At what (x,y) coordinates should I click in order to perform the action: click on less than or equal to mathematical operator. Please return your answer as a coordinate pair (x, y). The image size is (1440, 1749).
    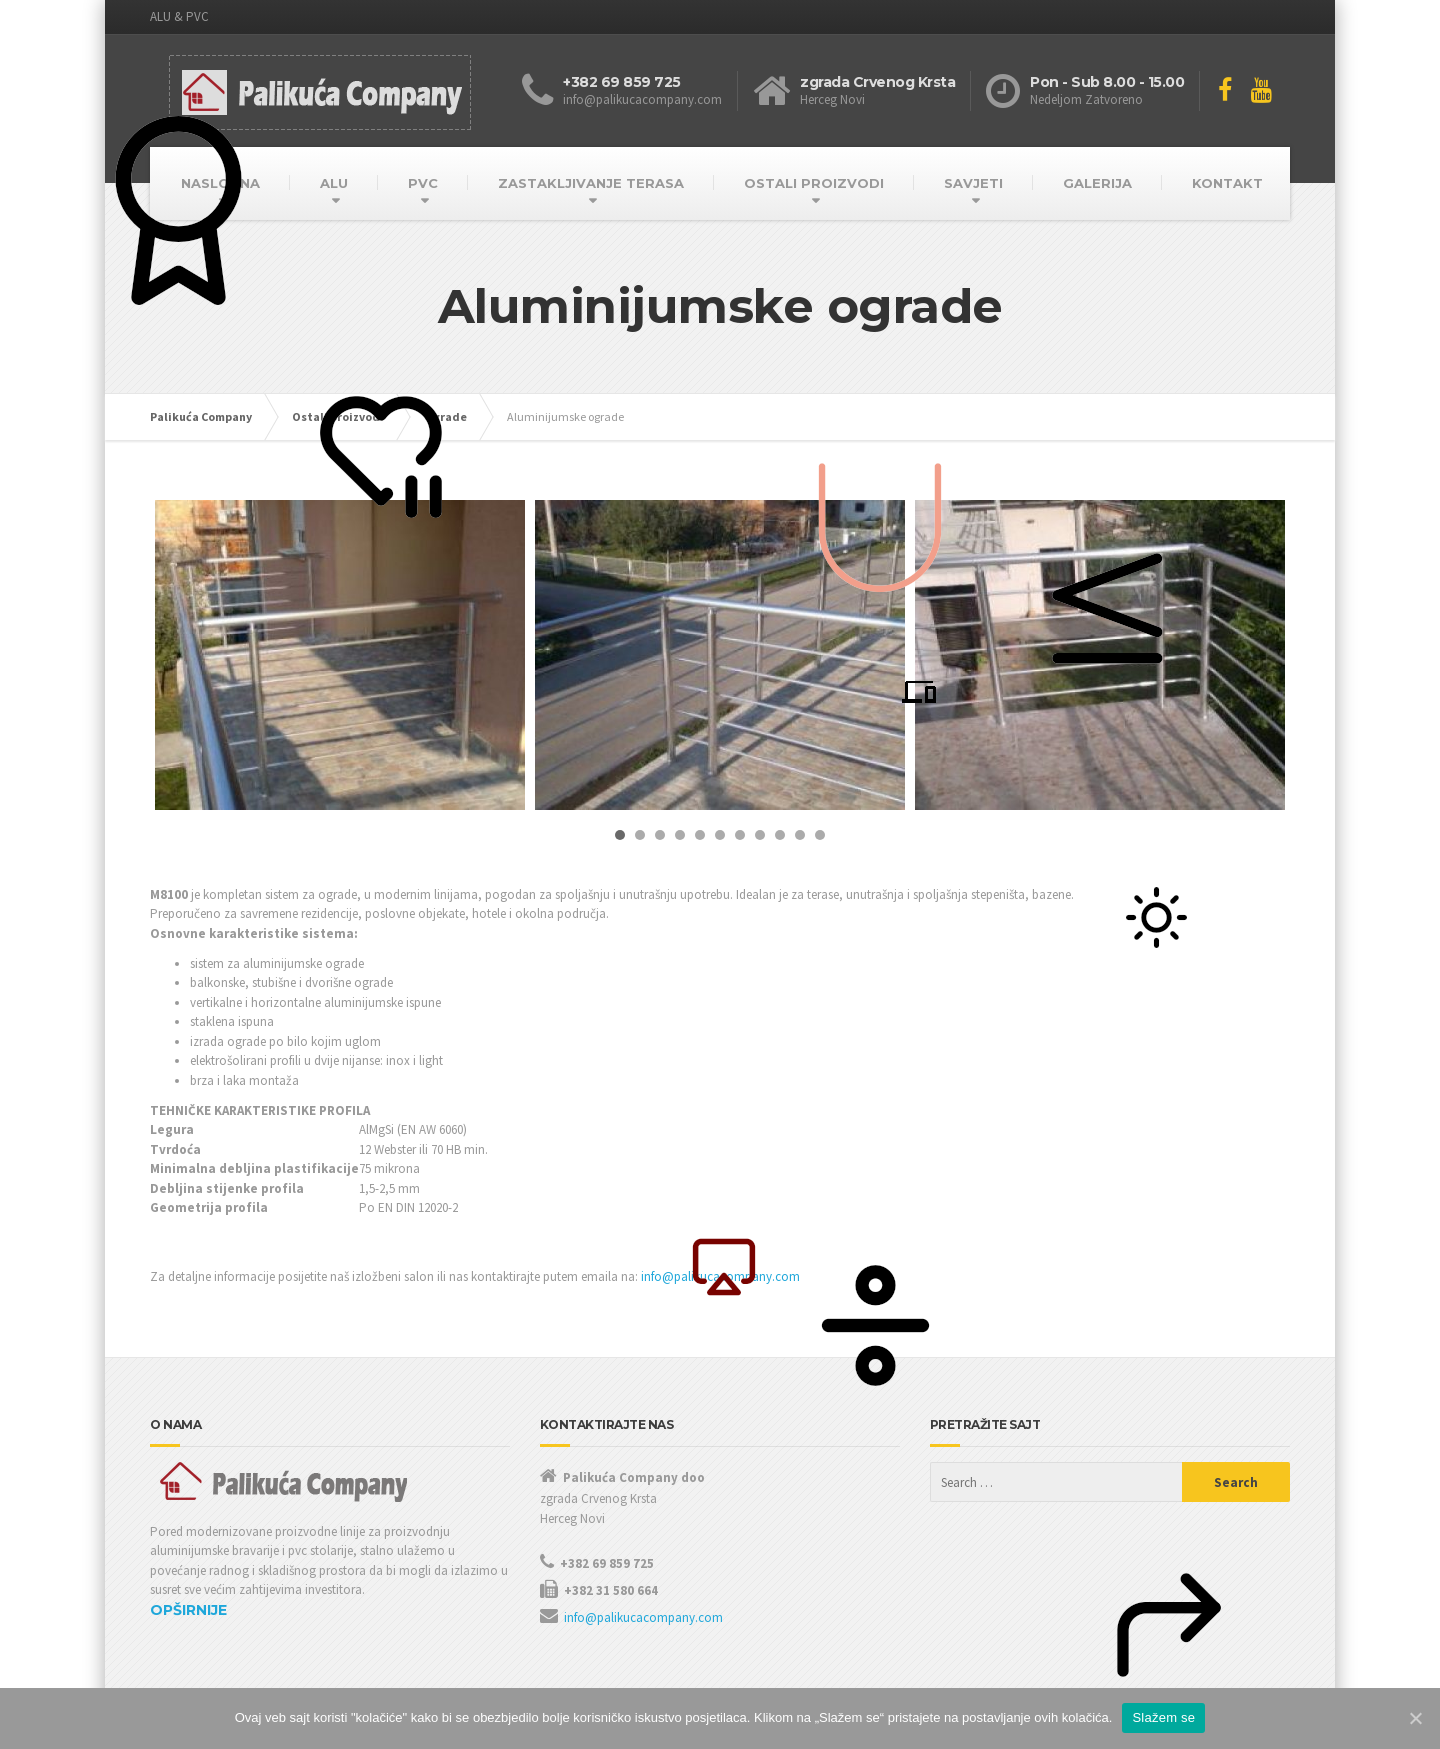
    Looking at the image, I should click on (1110, 611).